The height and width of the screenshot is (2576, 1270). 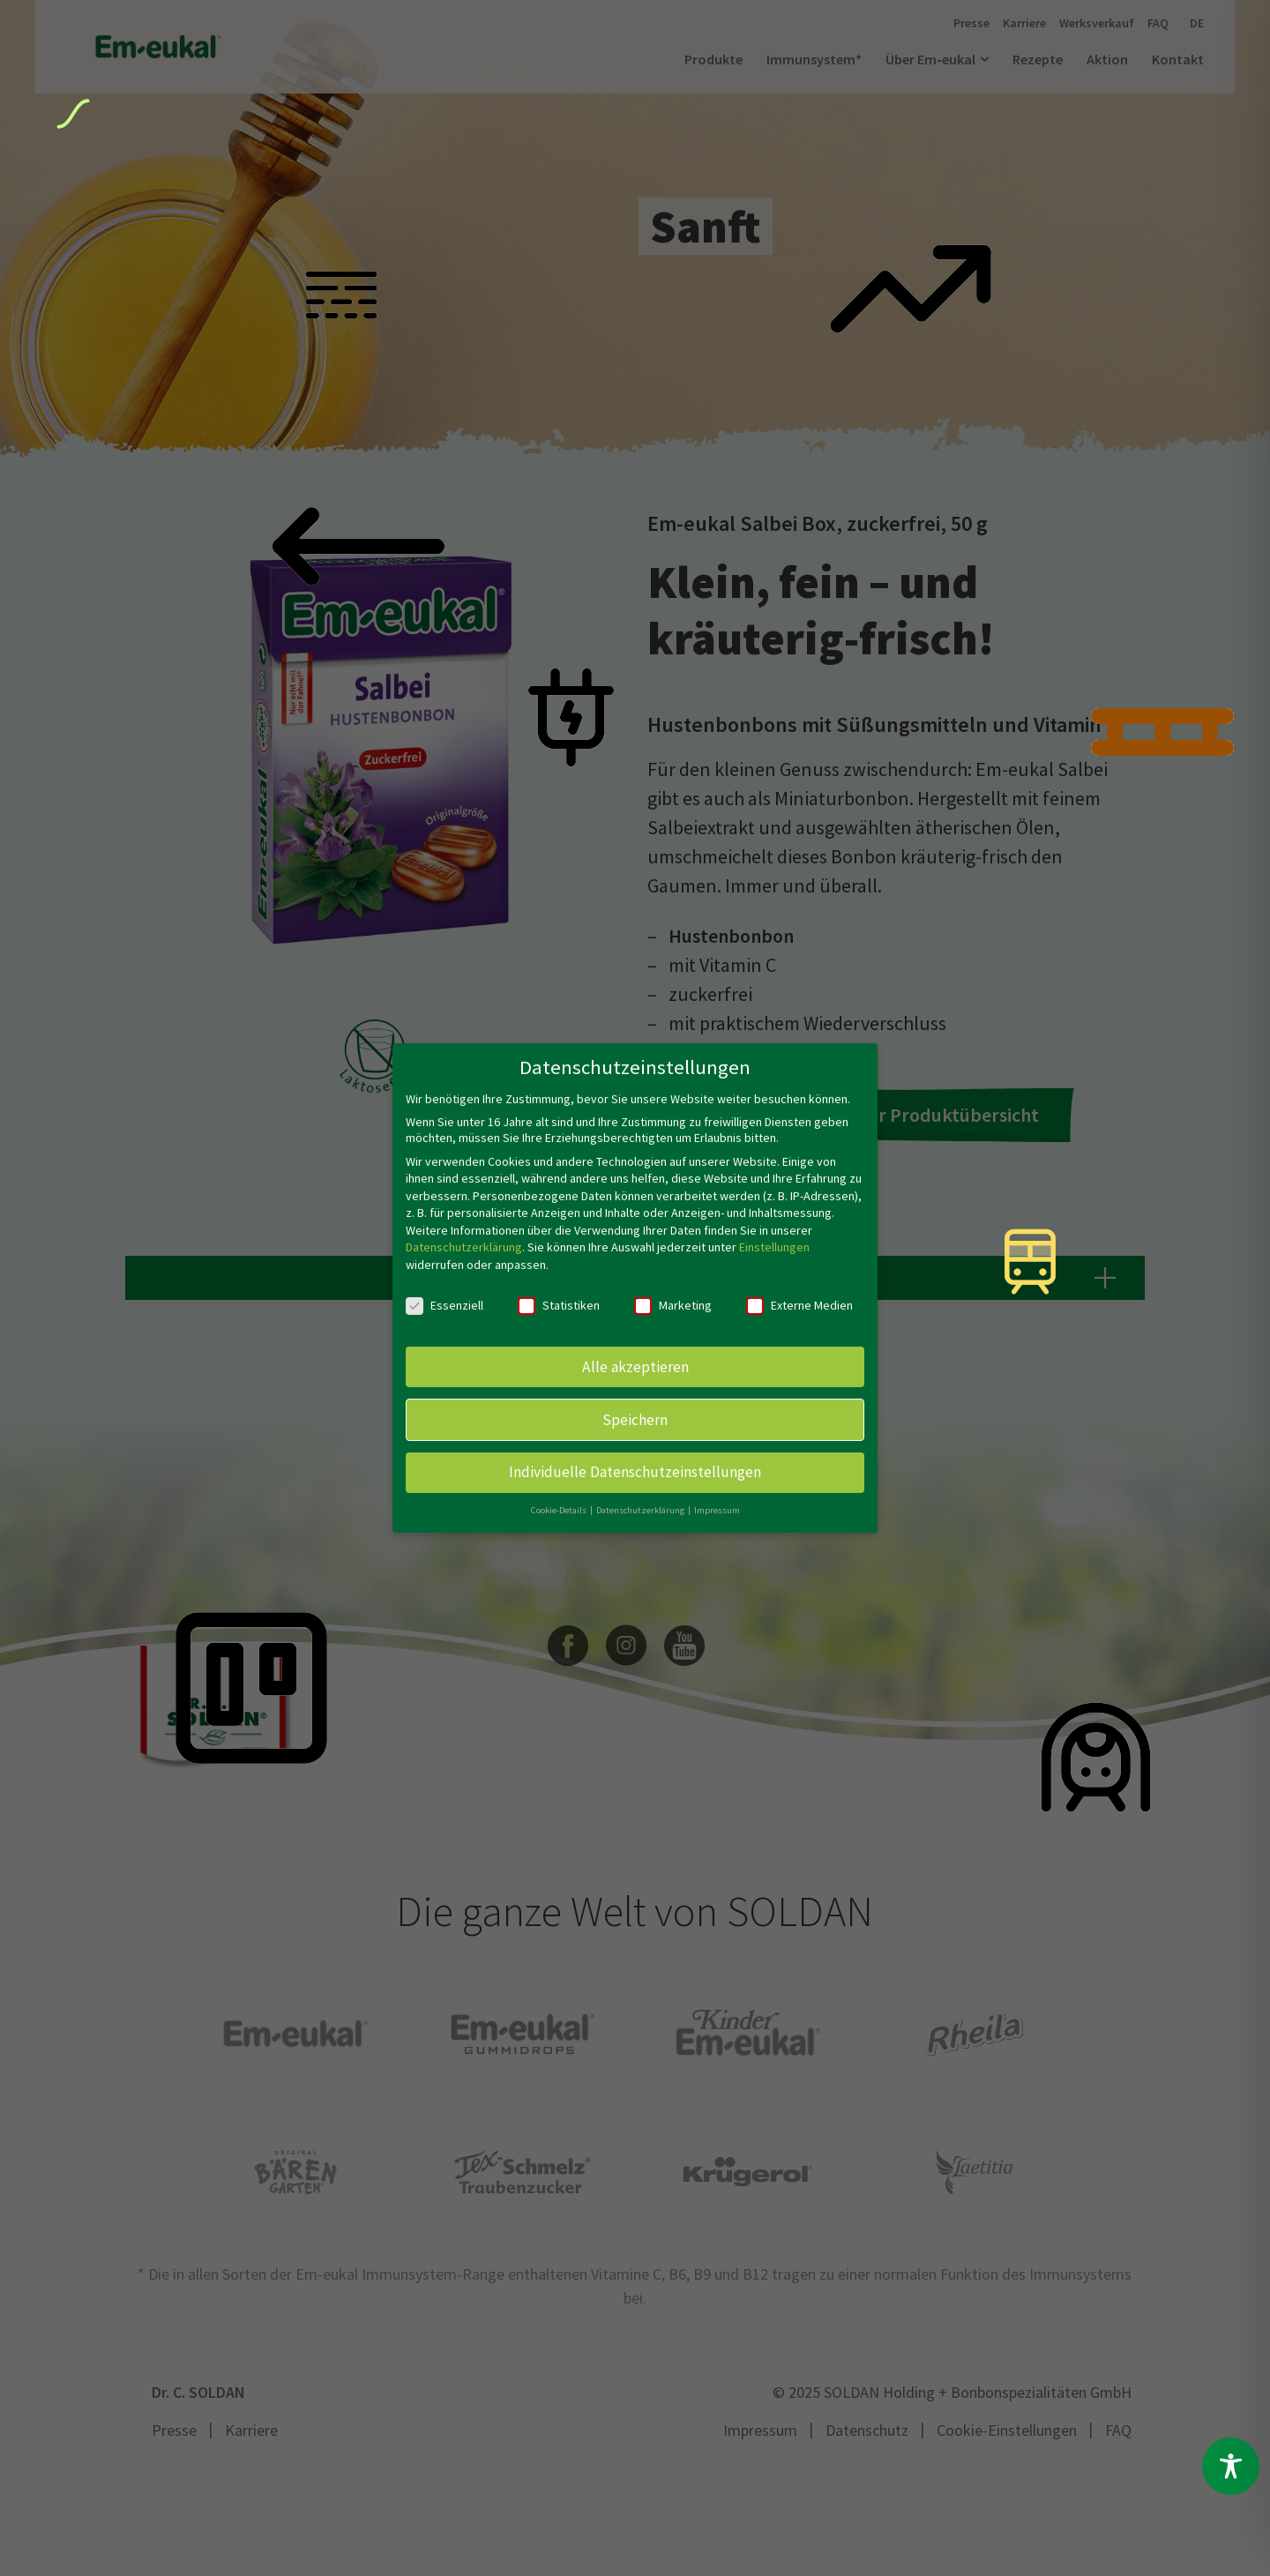 What do you see at coordinates (910, 288) in the screenshot?
I see `view trending or popular content` at bounding box center [910, 288].